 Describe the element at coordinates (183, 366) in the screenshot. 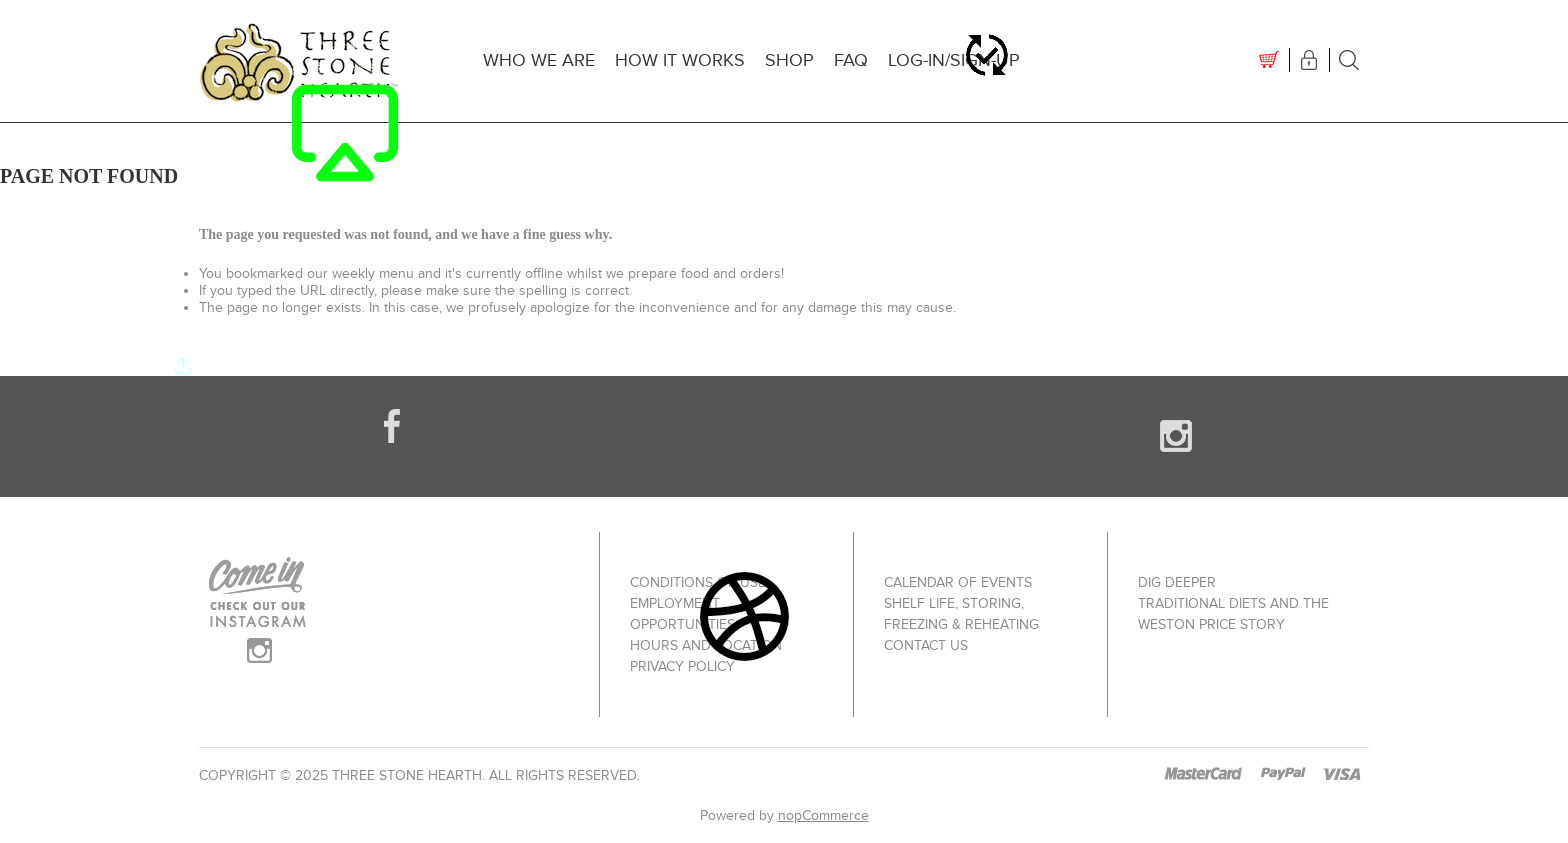

I see `upload a file or document` at that location.